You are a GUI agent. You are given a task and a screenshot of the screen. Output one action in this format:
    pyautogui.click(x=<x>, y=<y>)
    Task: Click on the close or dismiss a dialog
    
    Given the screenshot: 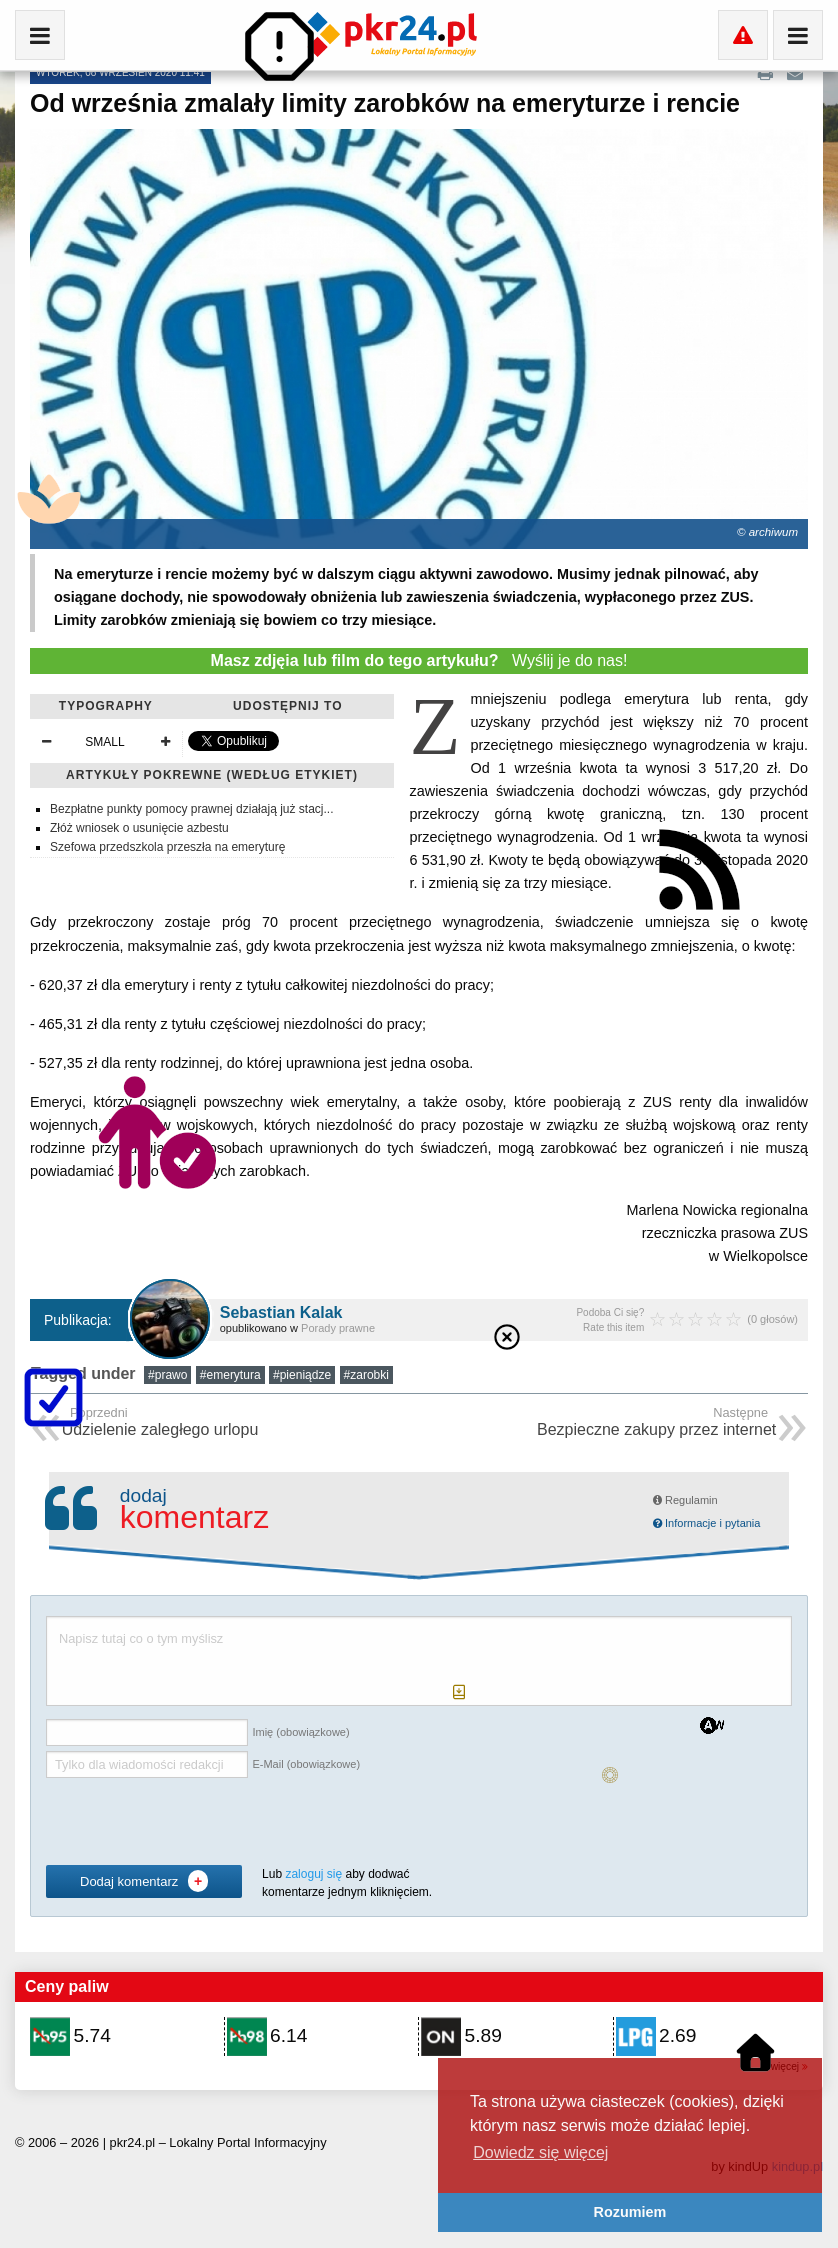 What is the action you would take?
    pyautogui.click(x=507, y=1337)
    